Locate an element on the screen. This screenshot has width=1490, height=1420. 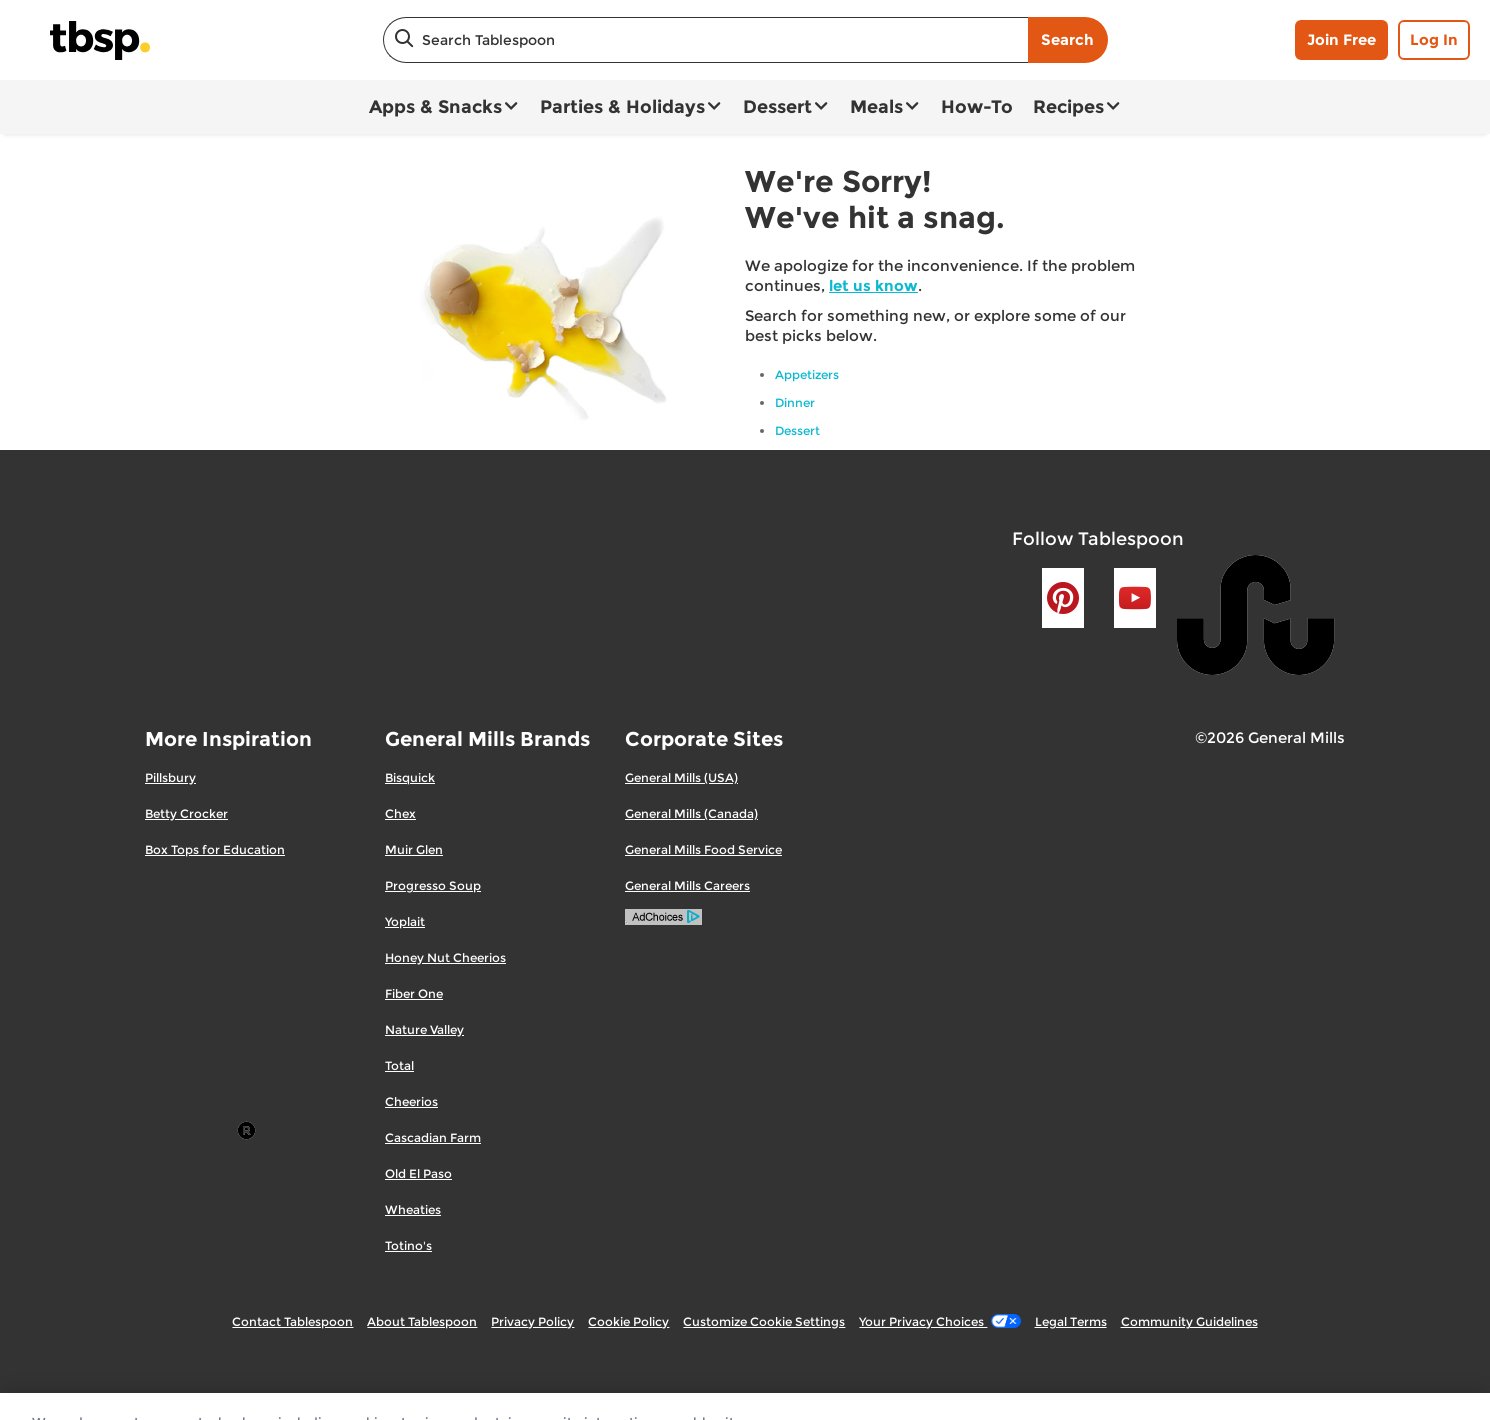
indicates a registered trademark symbol is located at coordinates (246, 1130).